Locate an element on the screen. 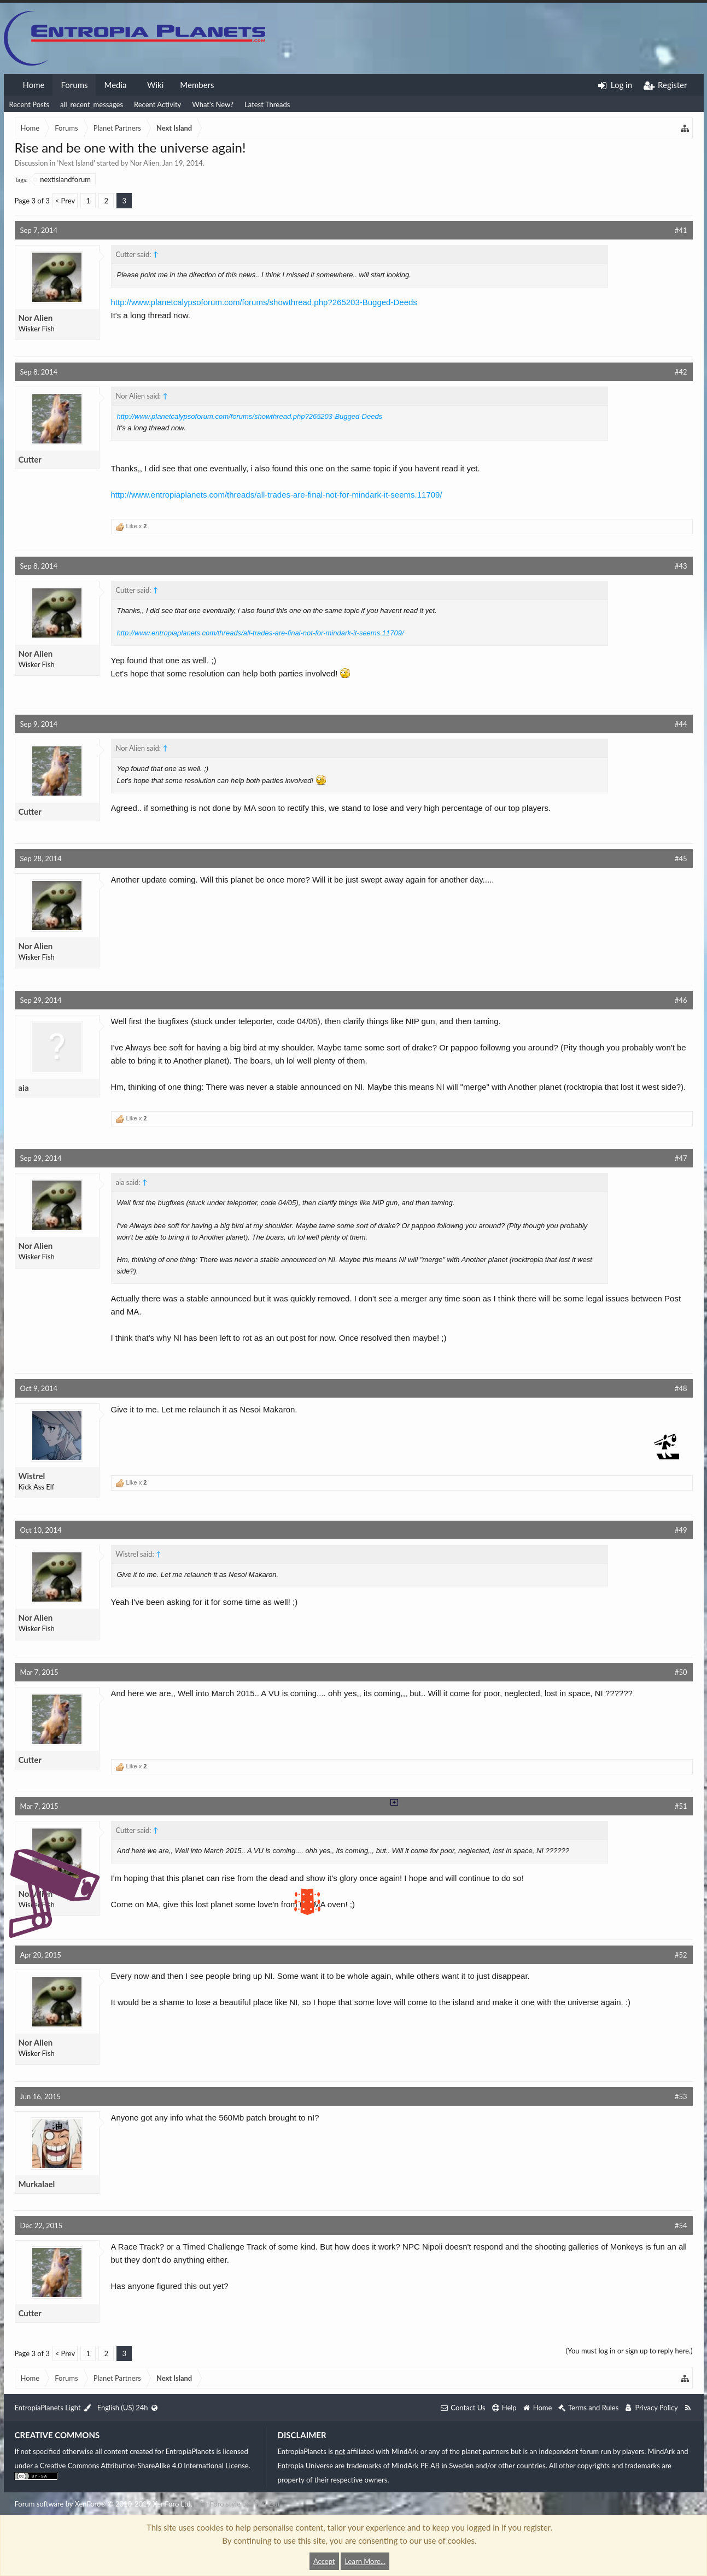  access guitar tuning settings is located at coordinates (307, 1902).